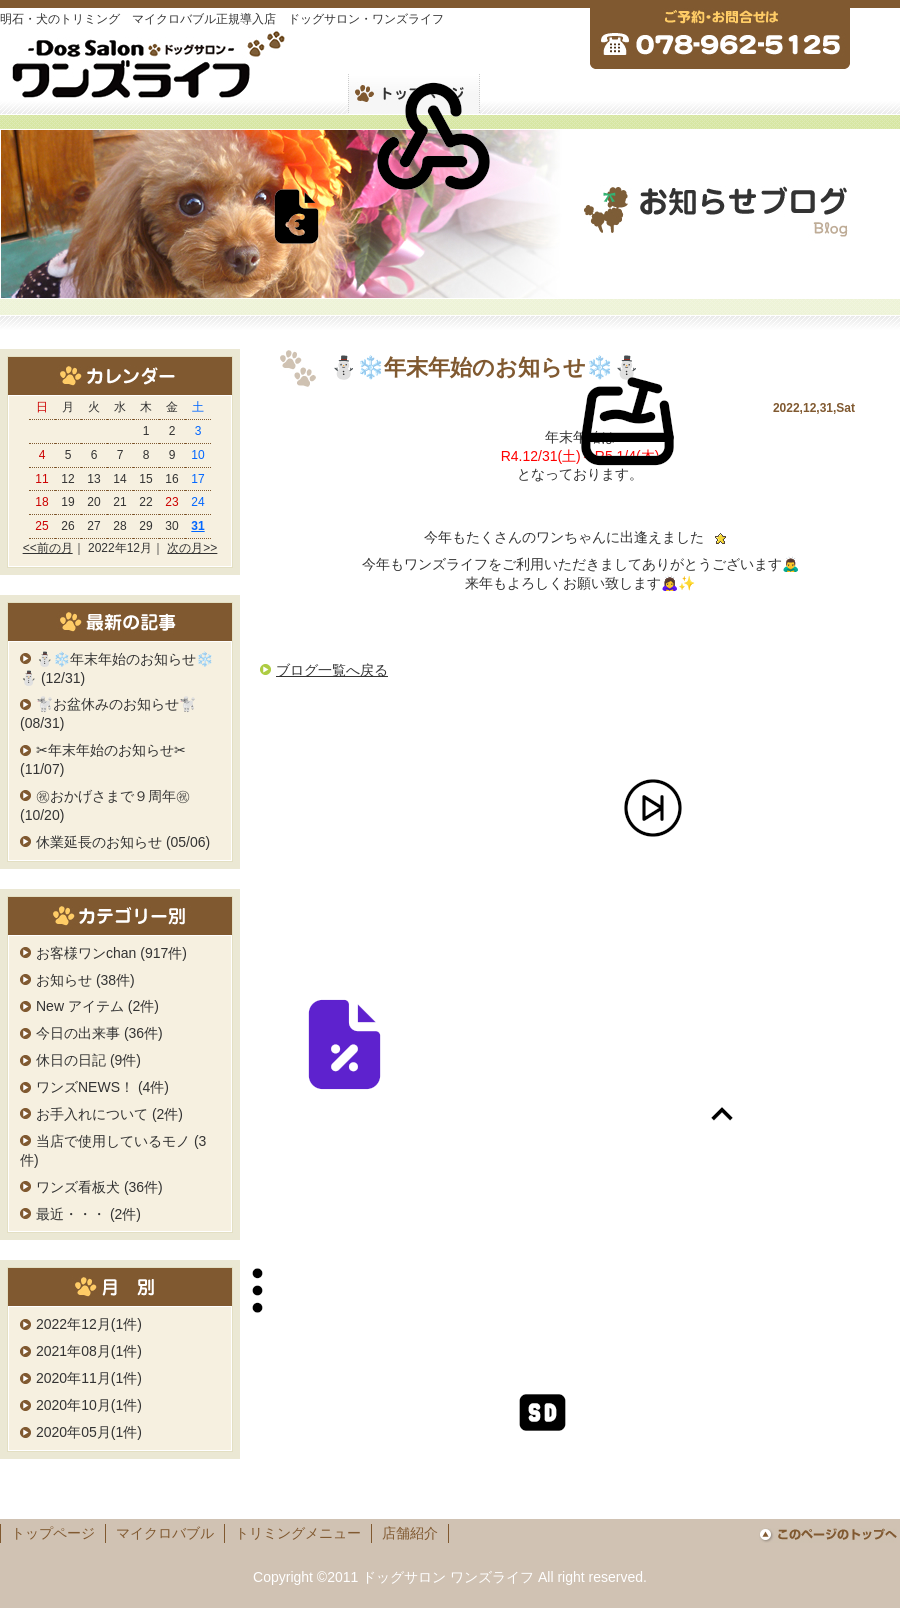 The image size is (900, 1608). Describe the element at coordinates (257, 1290) in the screenshot. I see `open more options menu` at that location.